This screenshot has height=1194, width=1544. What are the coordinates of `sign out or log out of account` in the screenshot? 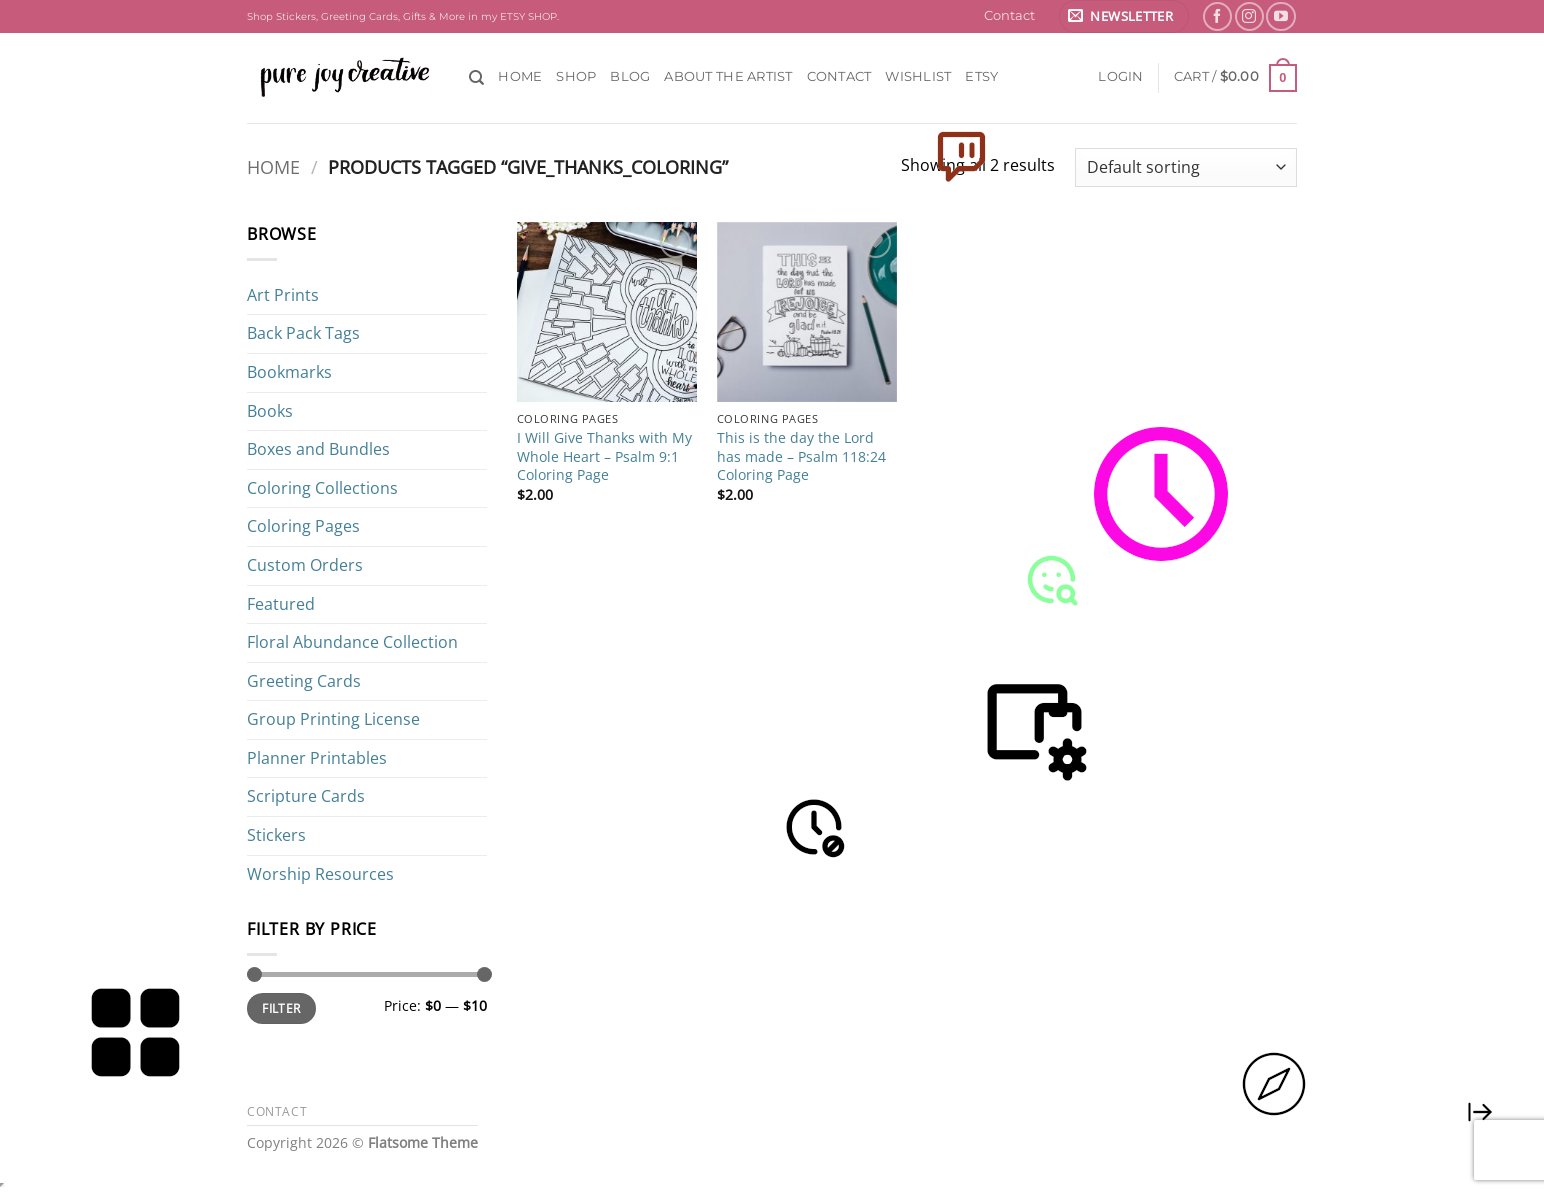 It's located at (1480, 1112).